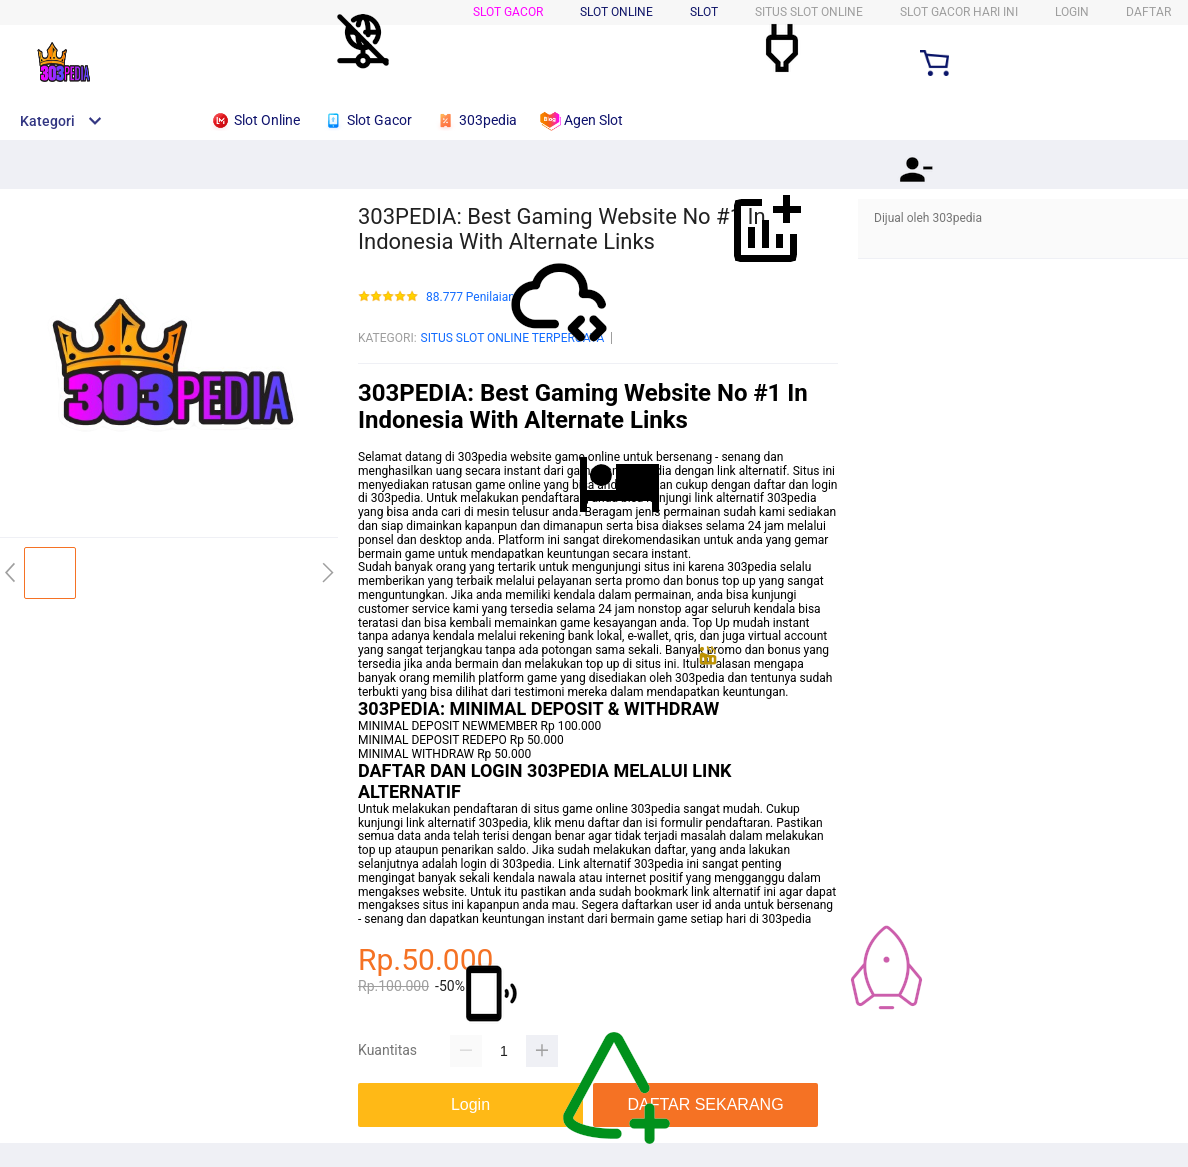 The height and width of the screenshot is (1167, 1188). What do you see at coordinates (765, 230) in the screenshot?
I see `add a new chart or graph` at bounding box center [765, 230].